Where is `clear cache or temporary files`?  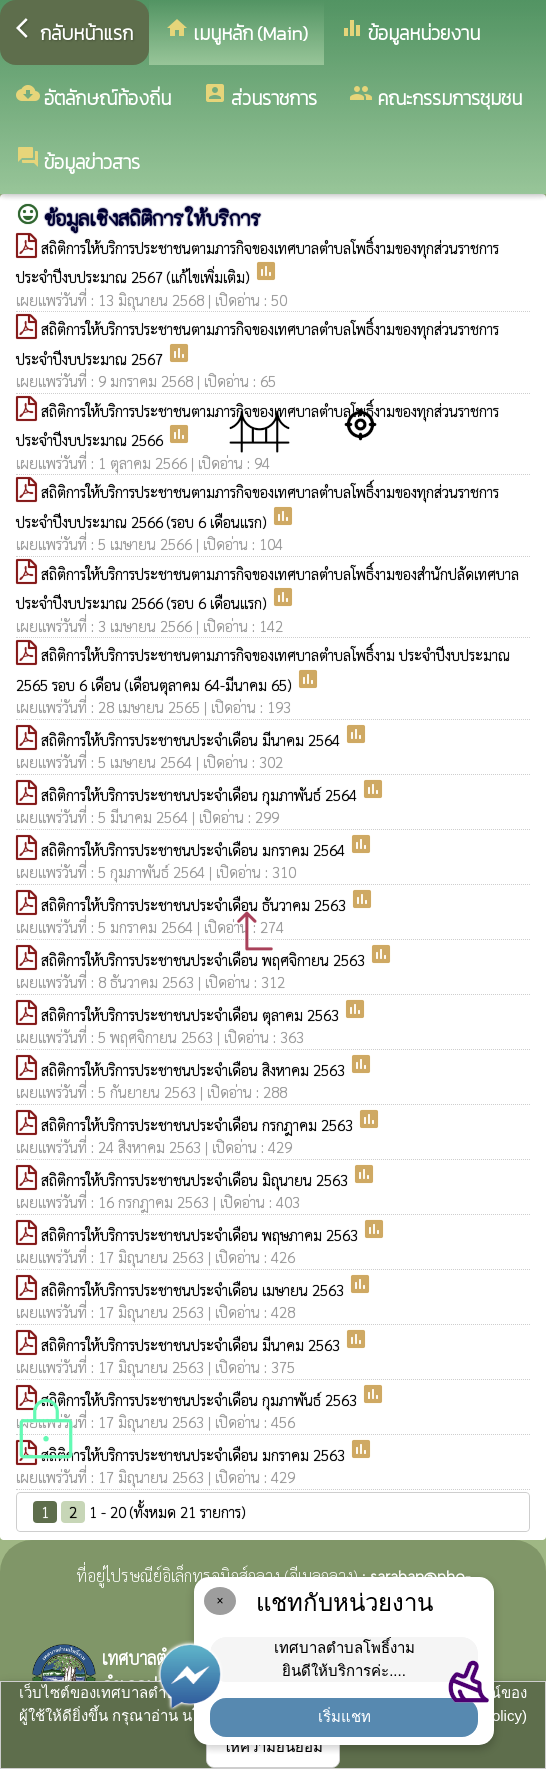
clear cache or temporary files is located at coordinates (468, 1683).